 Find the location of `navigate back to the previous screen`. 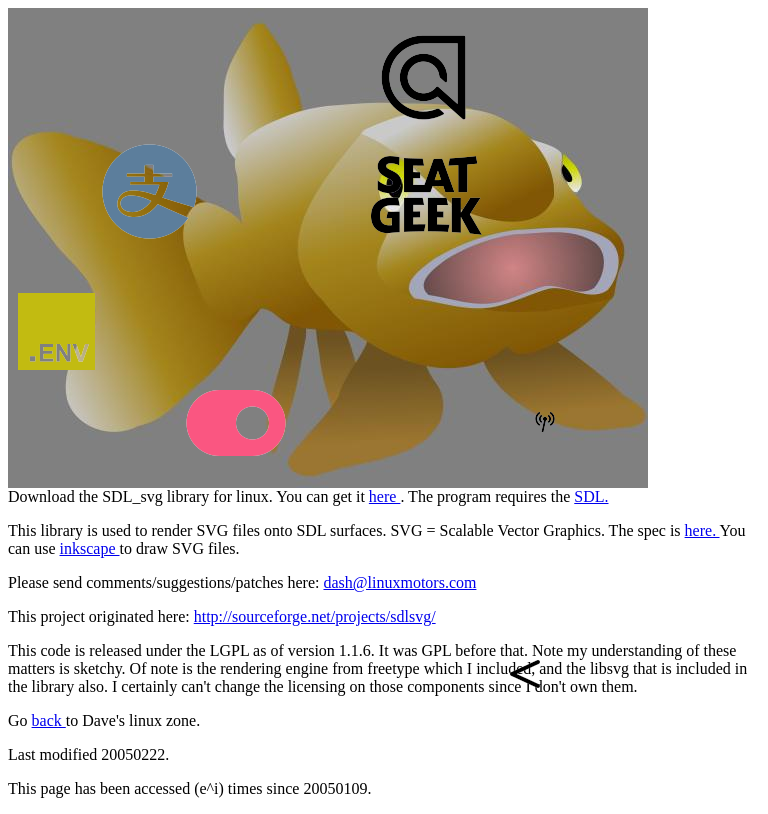

navigate back to the previous screen is located at coordinates (526, 674).